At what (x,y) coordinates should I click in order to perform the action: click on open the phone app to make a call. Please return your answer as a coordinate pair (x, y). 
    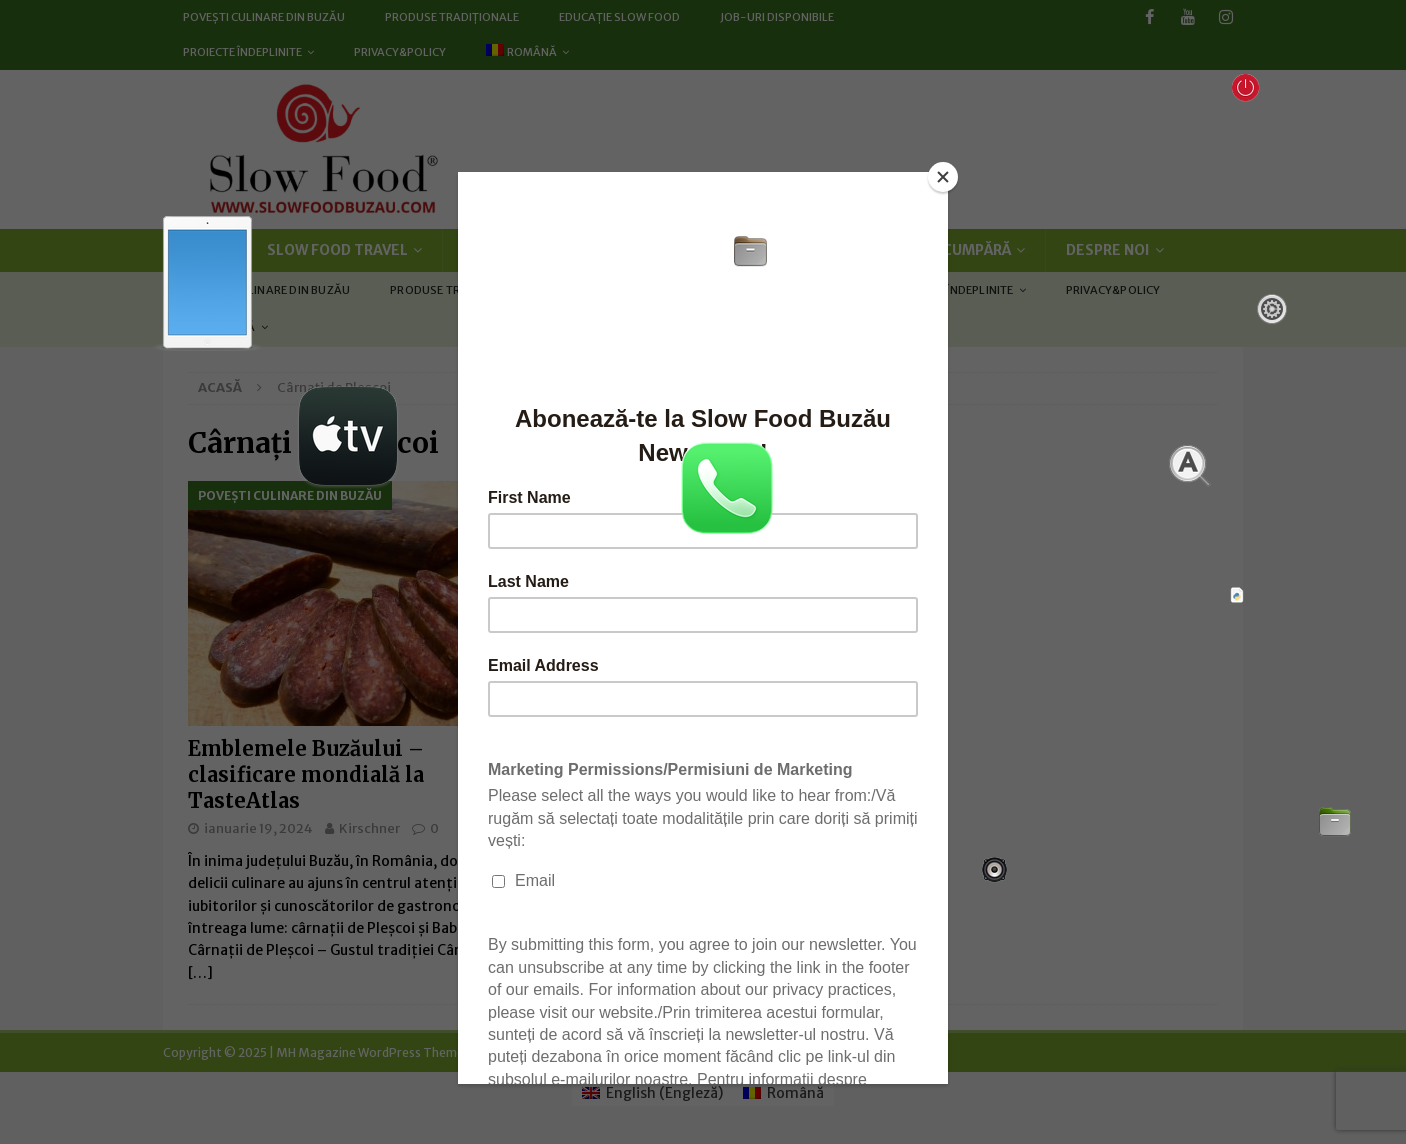
    Looking at the image, I should click on (727, 488).